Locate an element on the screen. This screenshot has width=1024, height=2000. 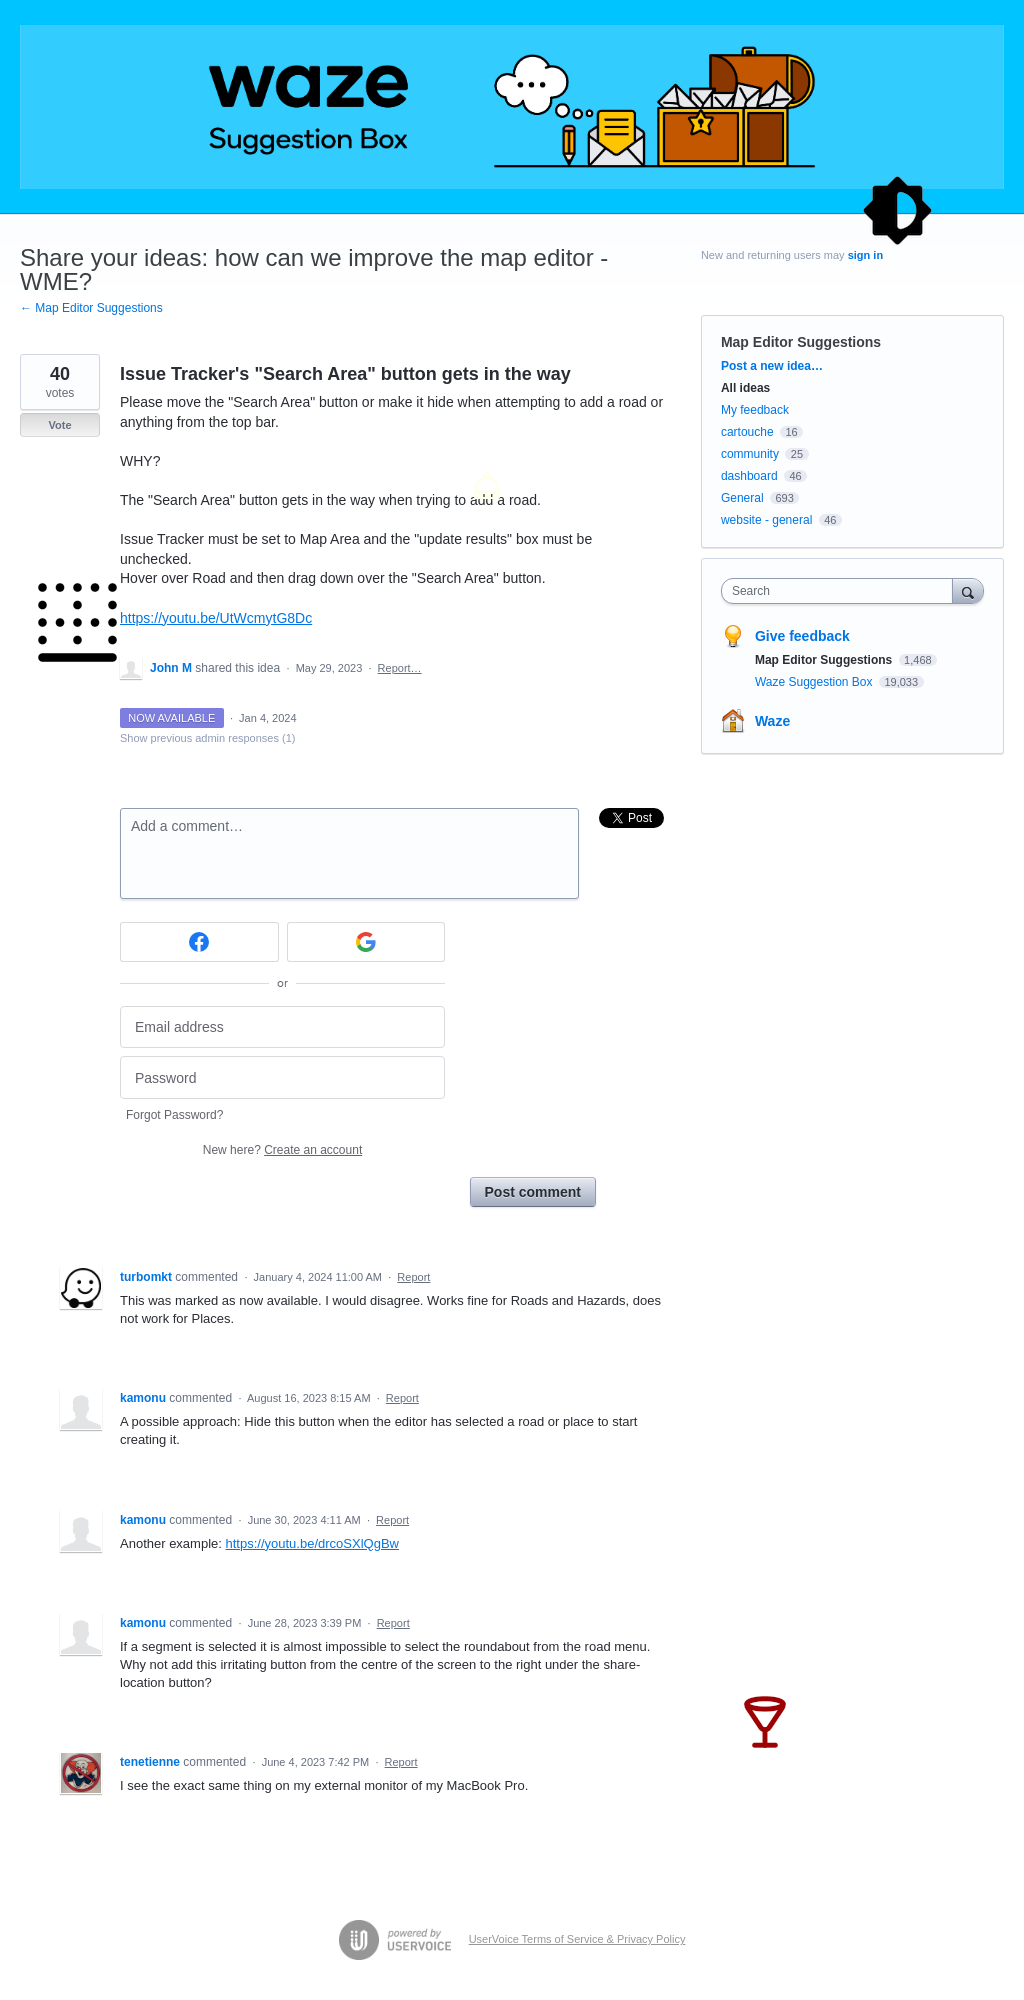
apply border to bottom edge of cell or element is located at coordinates (77, 622).